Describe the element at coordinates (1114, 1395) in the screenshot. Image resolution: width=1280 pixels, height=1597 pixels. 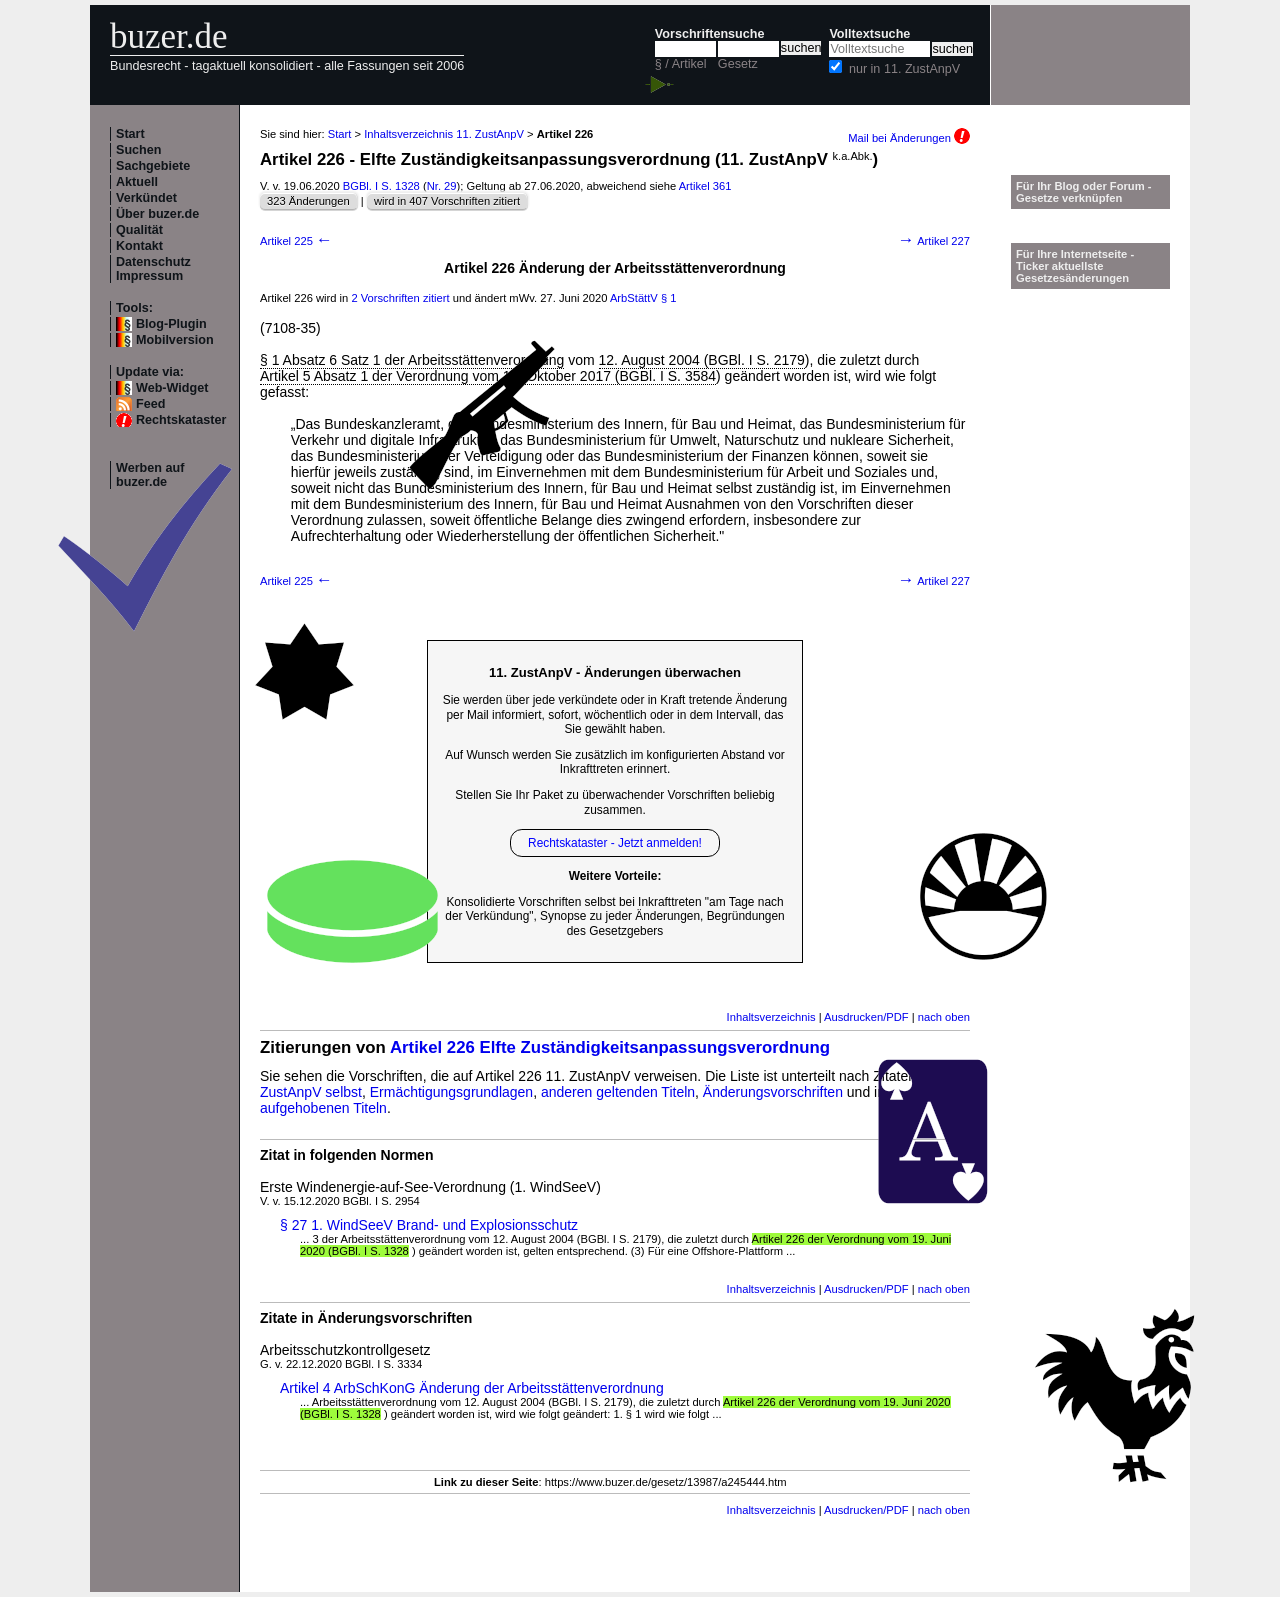
I see `indicates morning alarm or wake-up feature` at that location.